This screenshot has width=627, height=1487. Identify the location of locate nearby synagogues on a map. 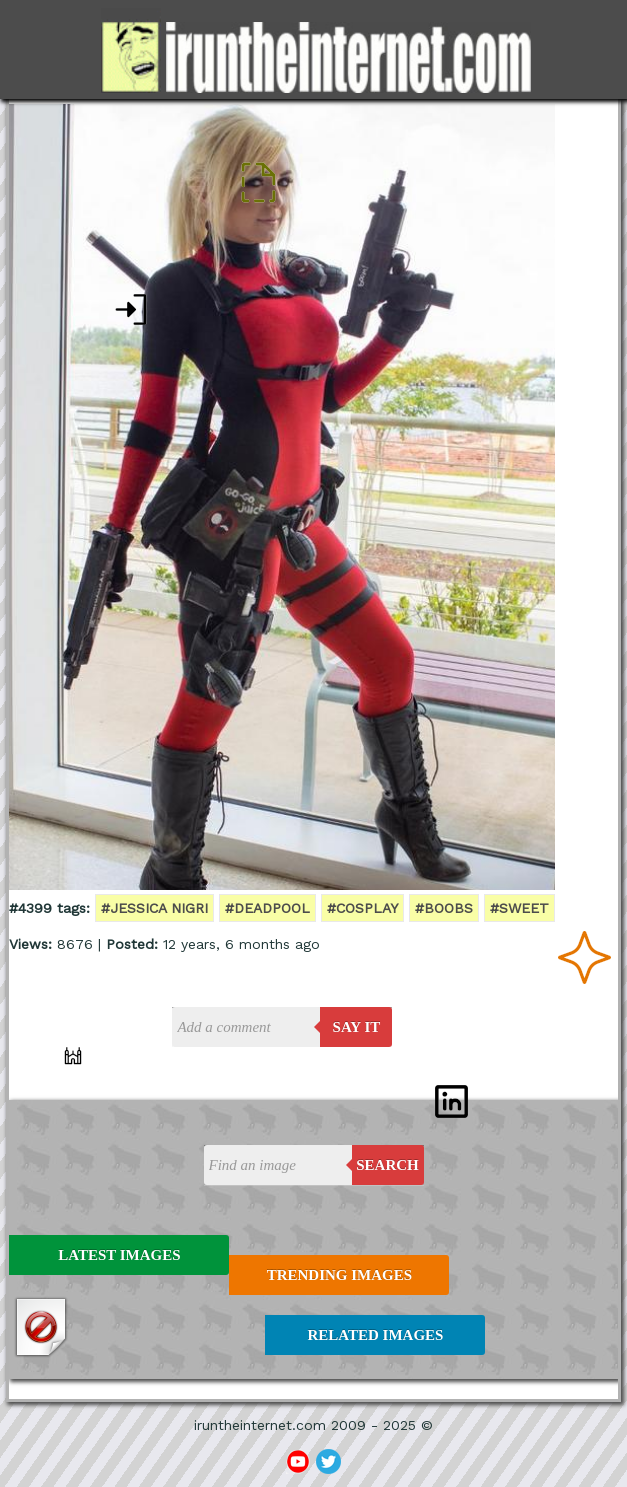
(73, 1056).